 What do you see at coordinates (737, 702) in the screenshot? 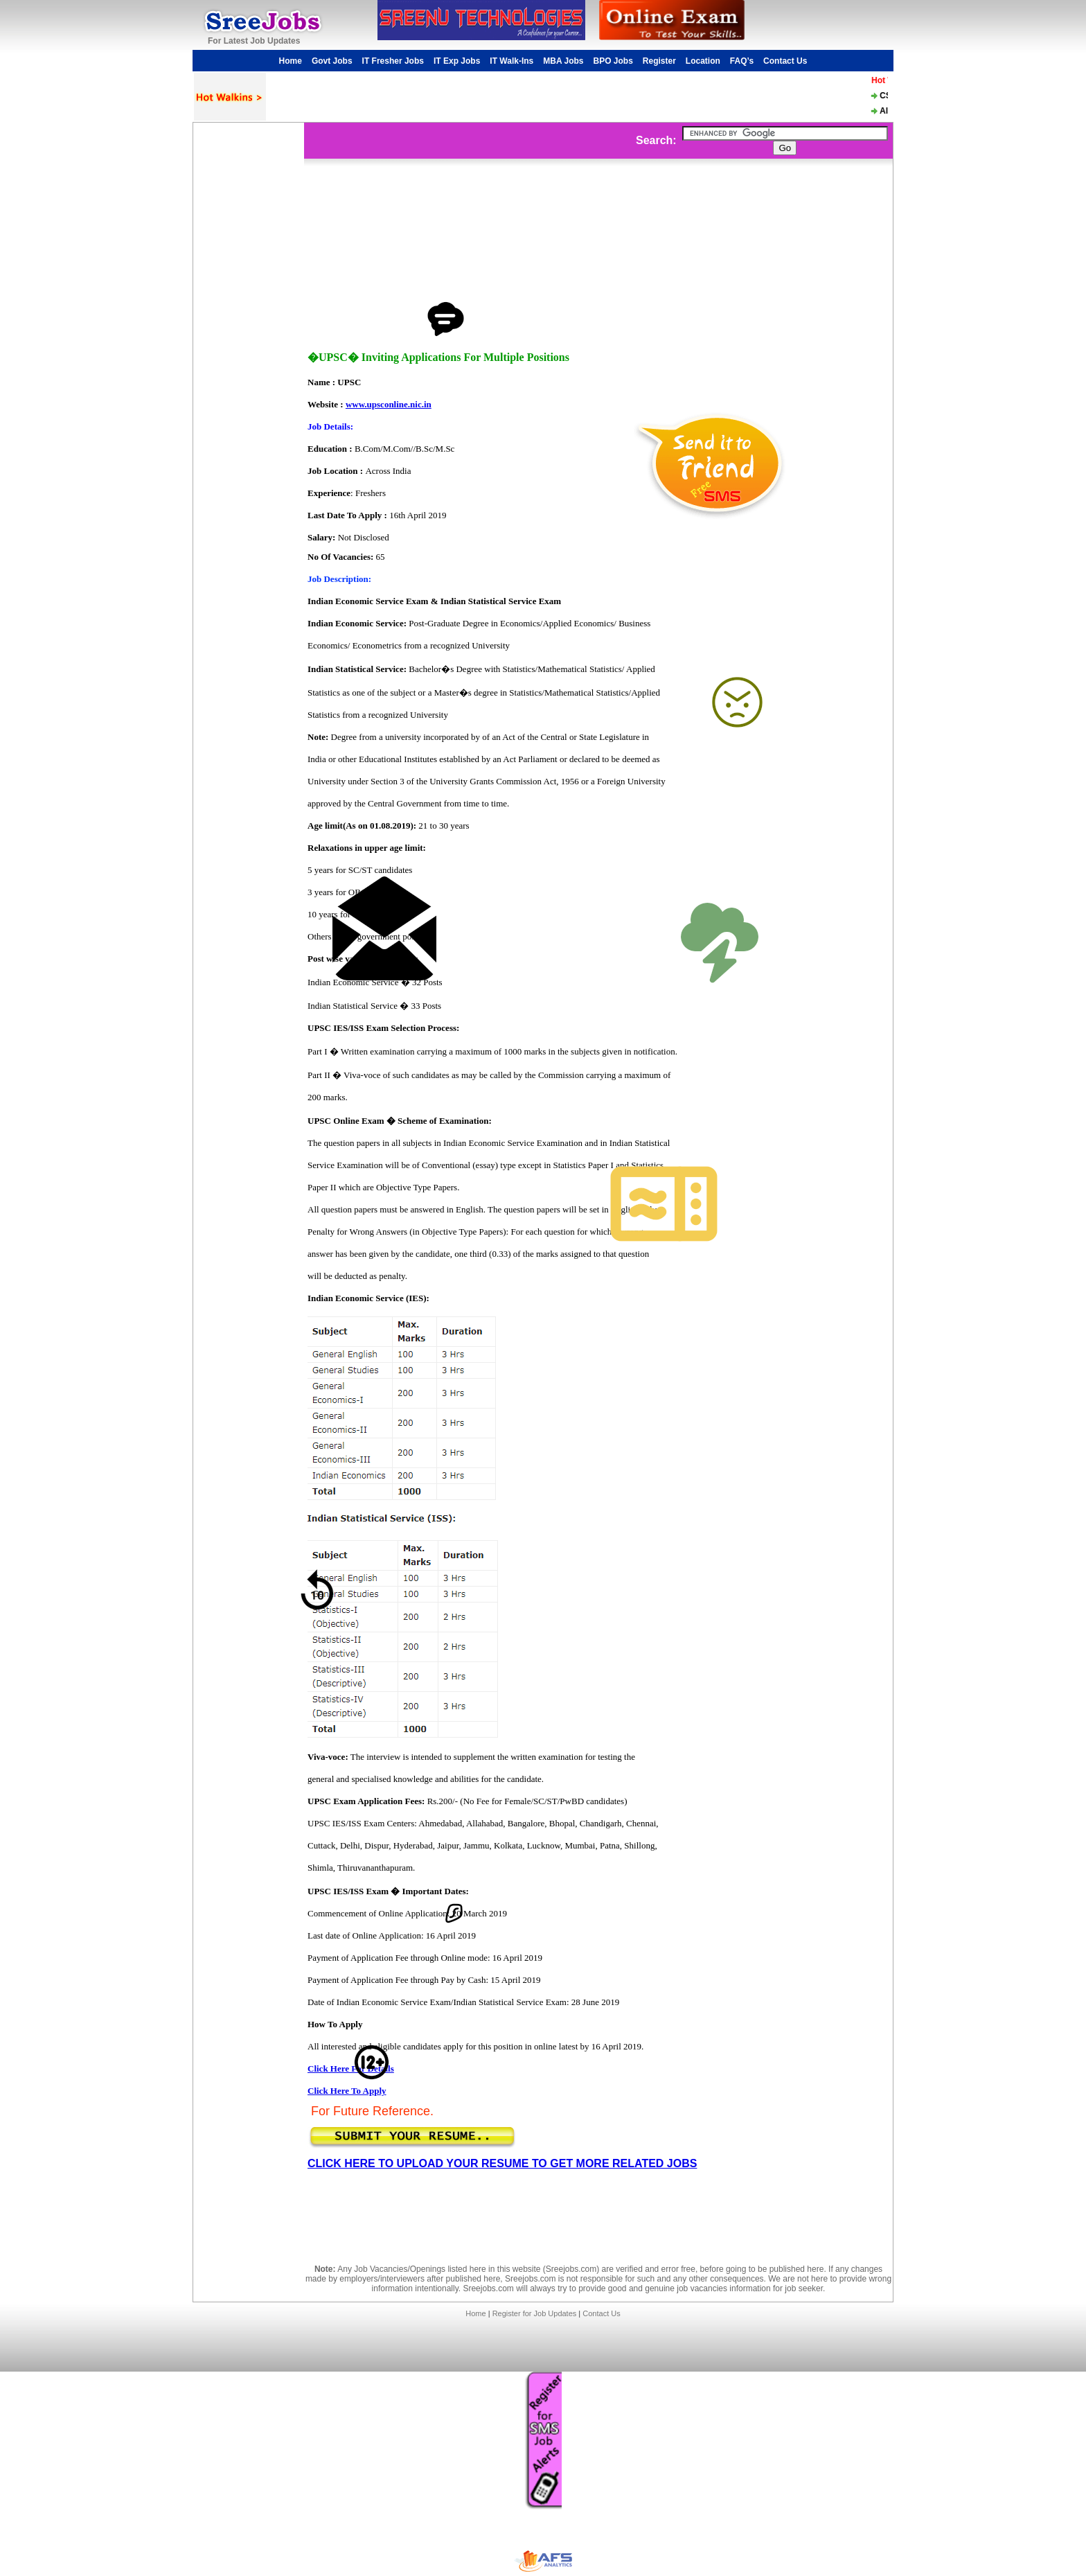
I see `indicate angry reaction or emotion` at bounding box center [737, 702].